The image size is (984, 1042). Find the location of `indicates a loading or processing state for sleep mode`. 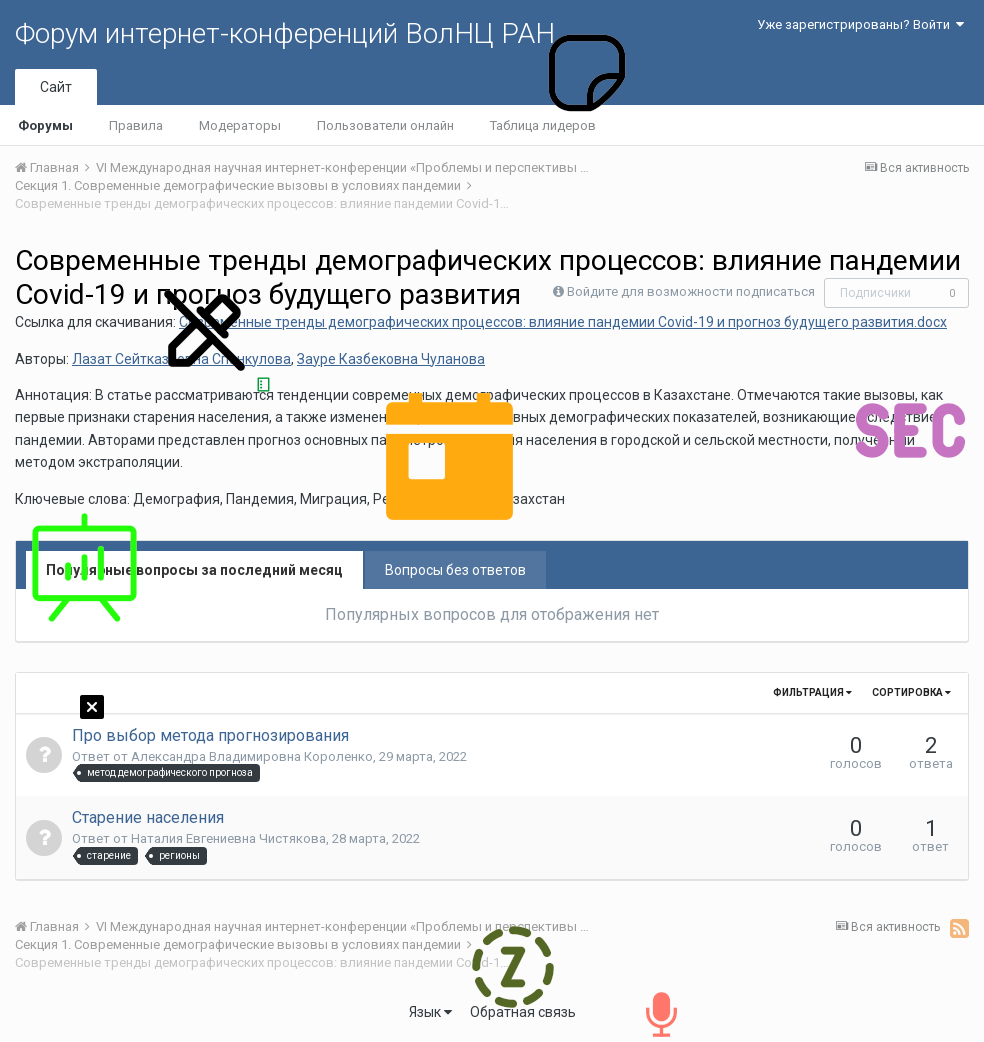

indicates a loading or processing state for sleep mode is located at coordinates (513, 967).